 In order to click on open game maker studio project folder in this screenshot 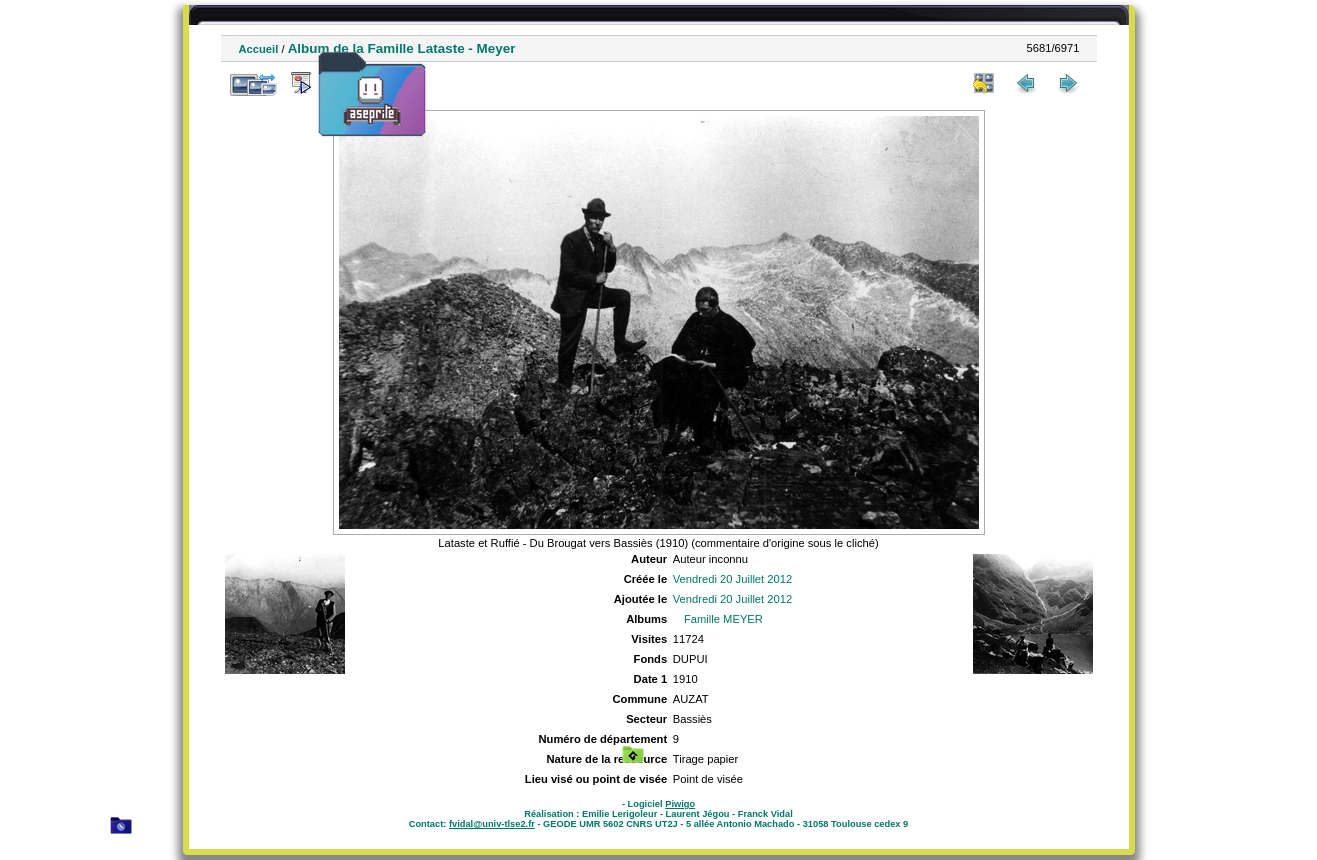, I will do `click(633, 755)`.